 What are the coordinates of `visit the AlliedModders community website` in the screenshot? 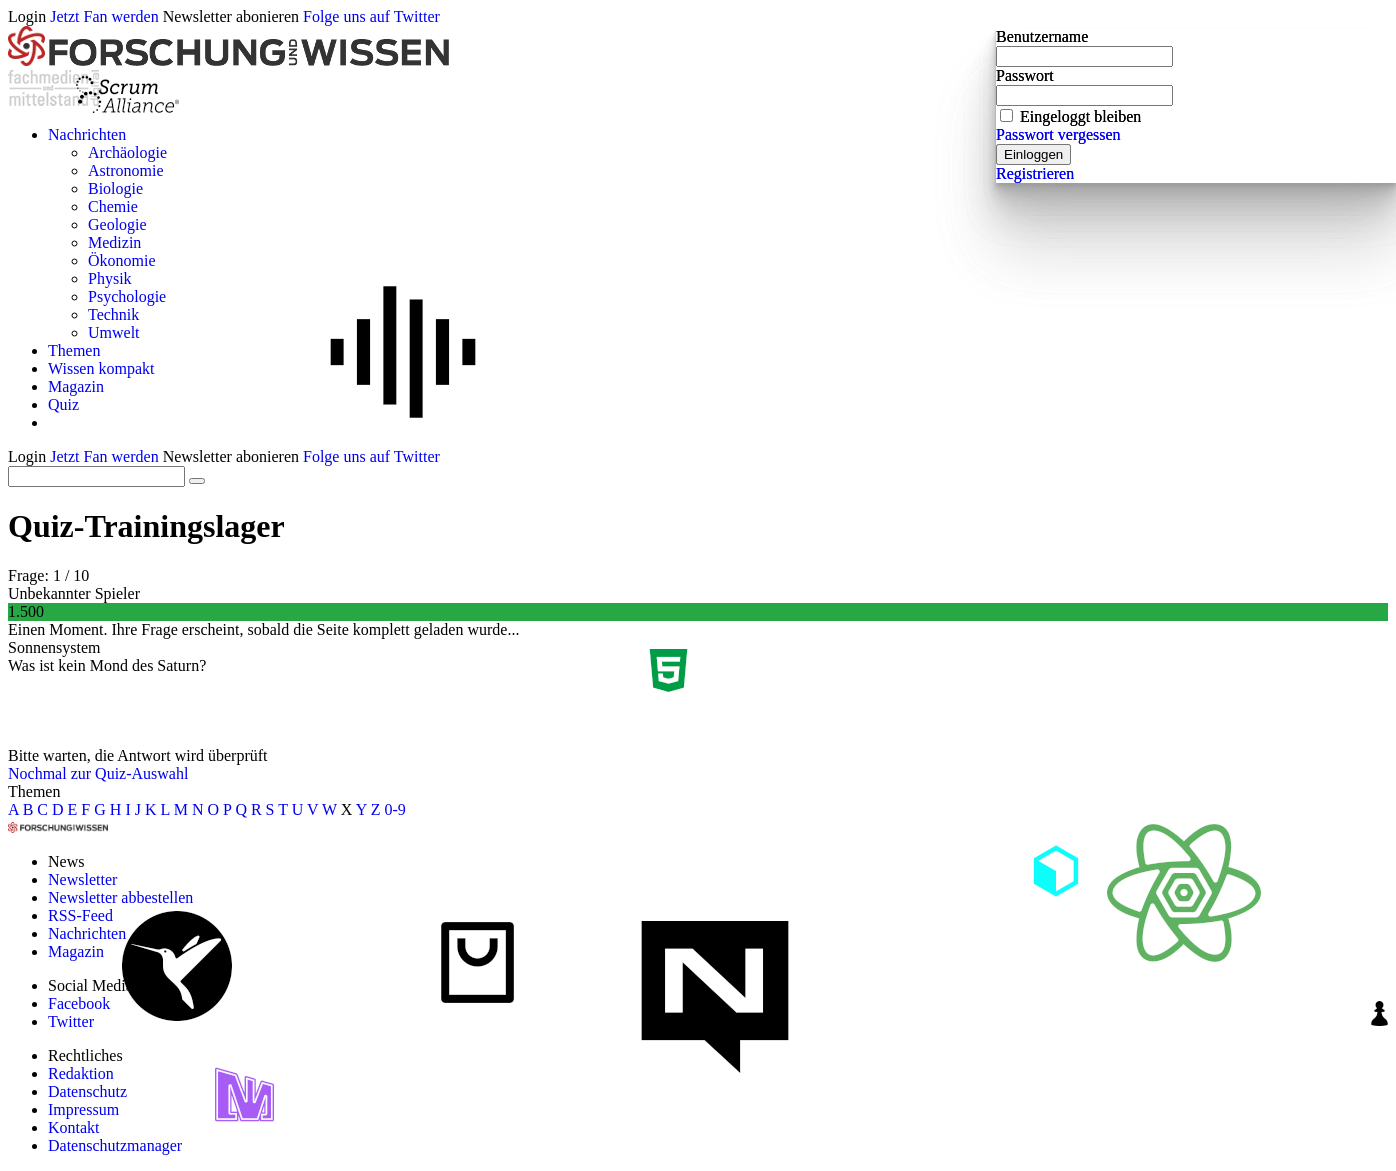 It's located at (244, 1094).